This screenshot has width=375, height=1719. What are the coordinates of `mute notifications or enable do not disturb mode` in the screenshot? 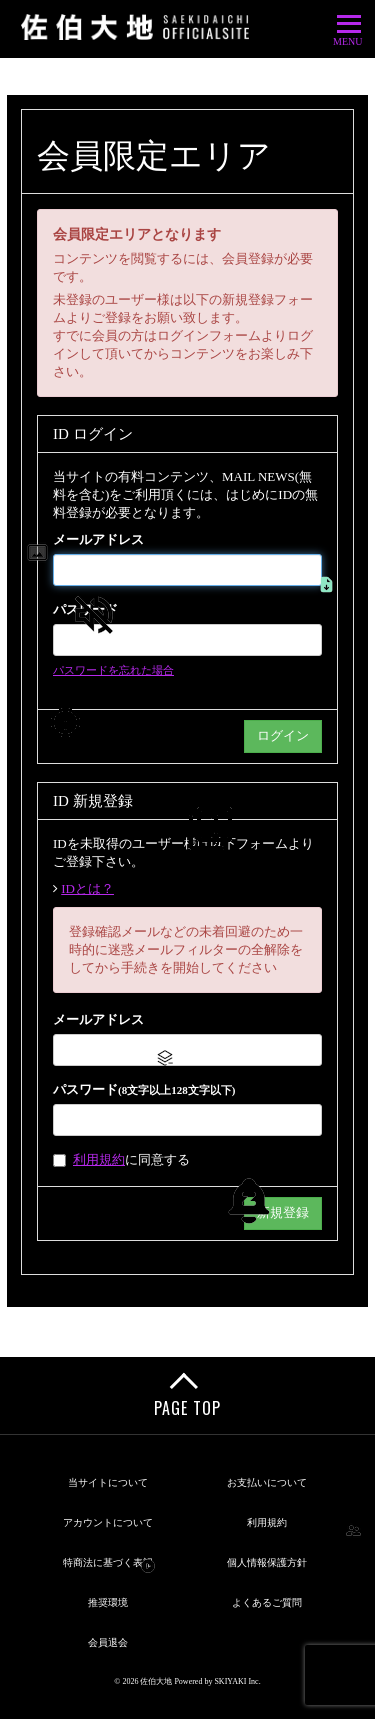 It's located at (249, 1201).